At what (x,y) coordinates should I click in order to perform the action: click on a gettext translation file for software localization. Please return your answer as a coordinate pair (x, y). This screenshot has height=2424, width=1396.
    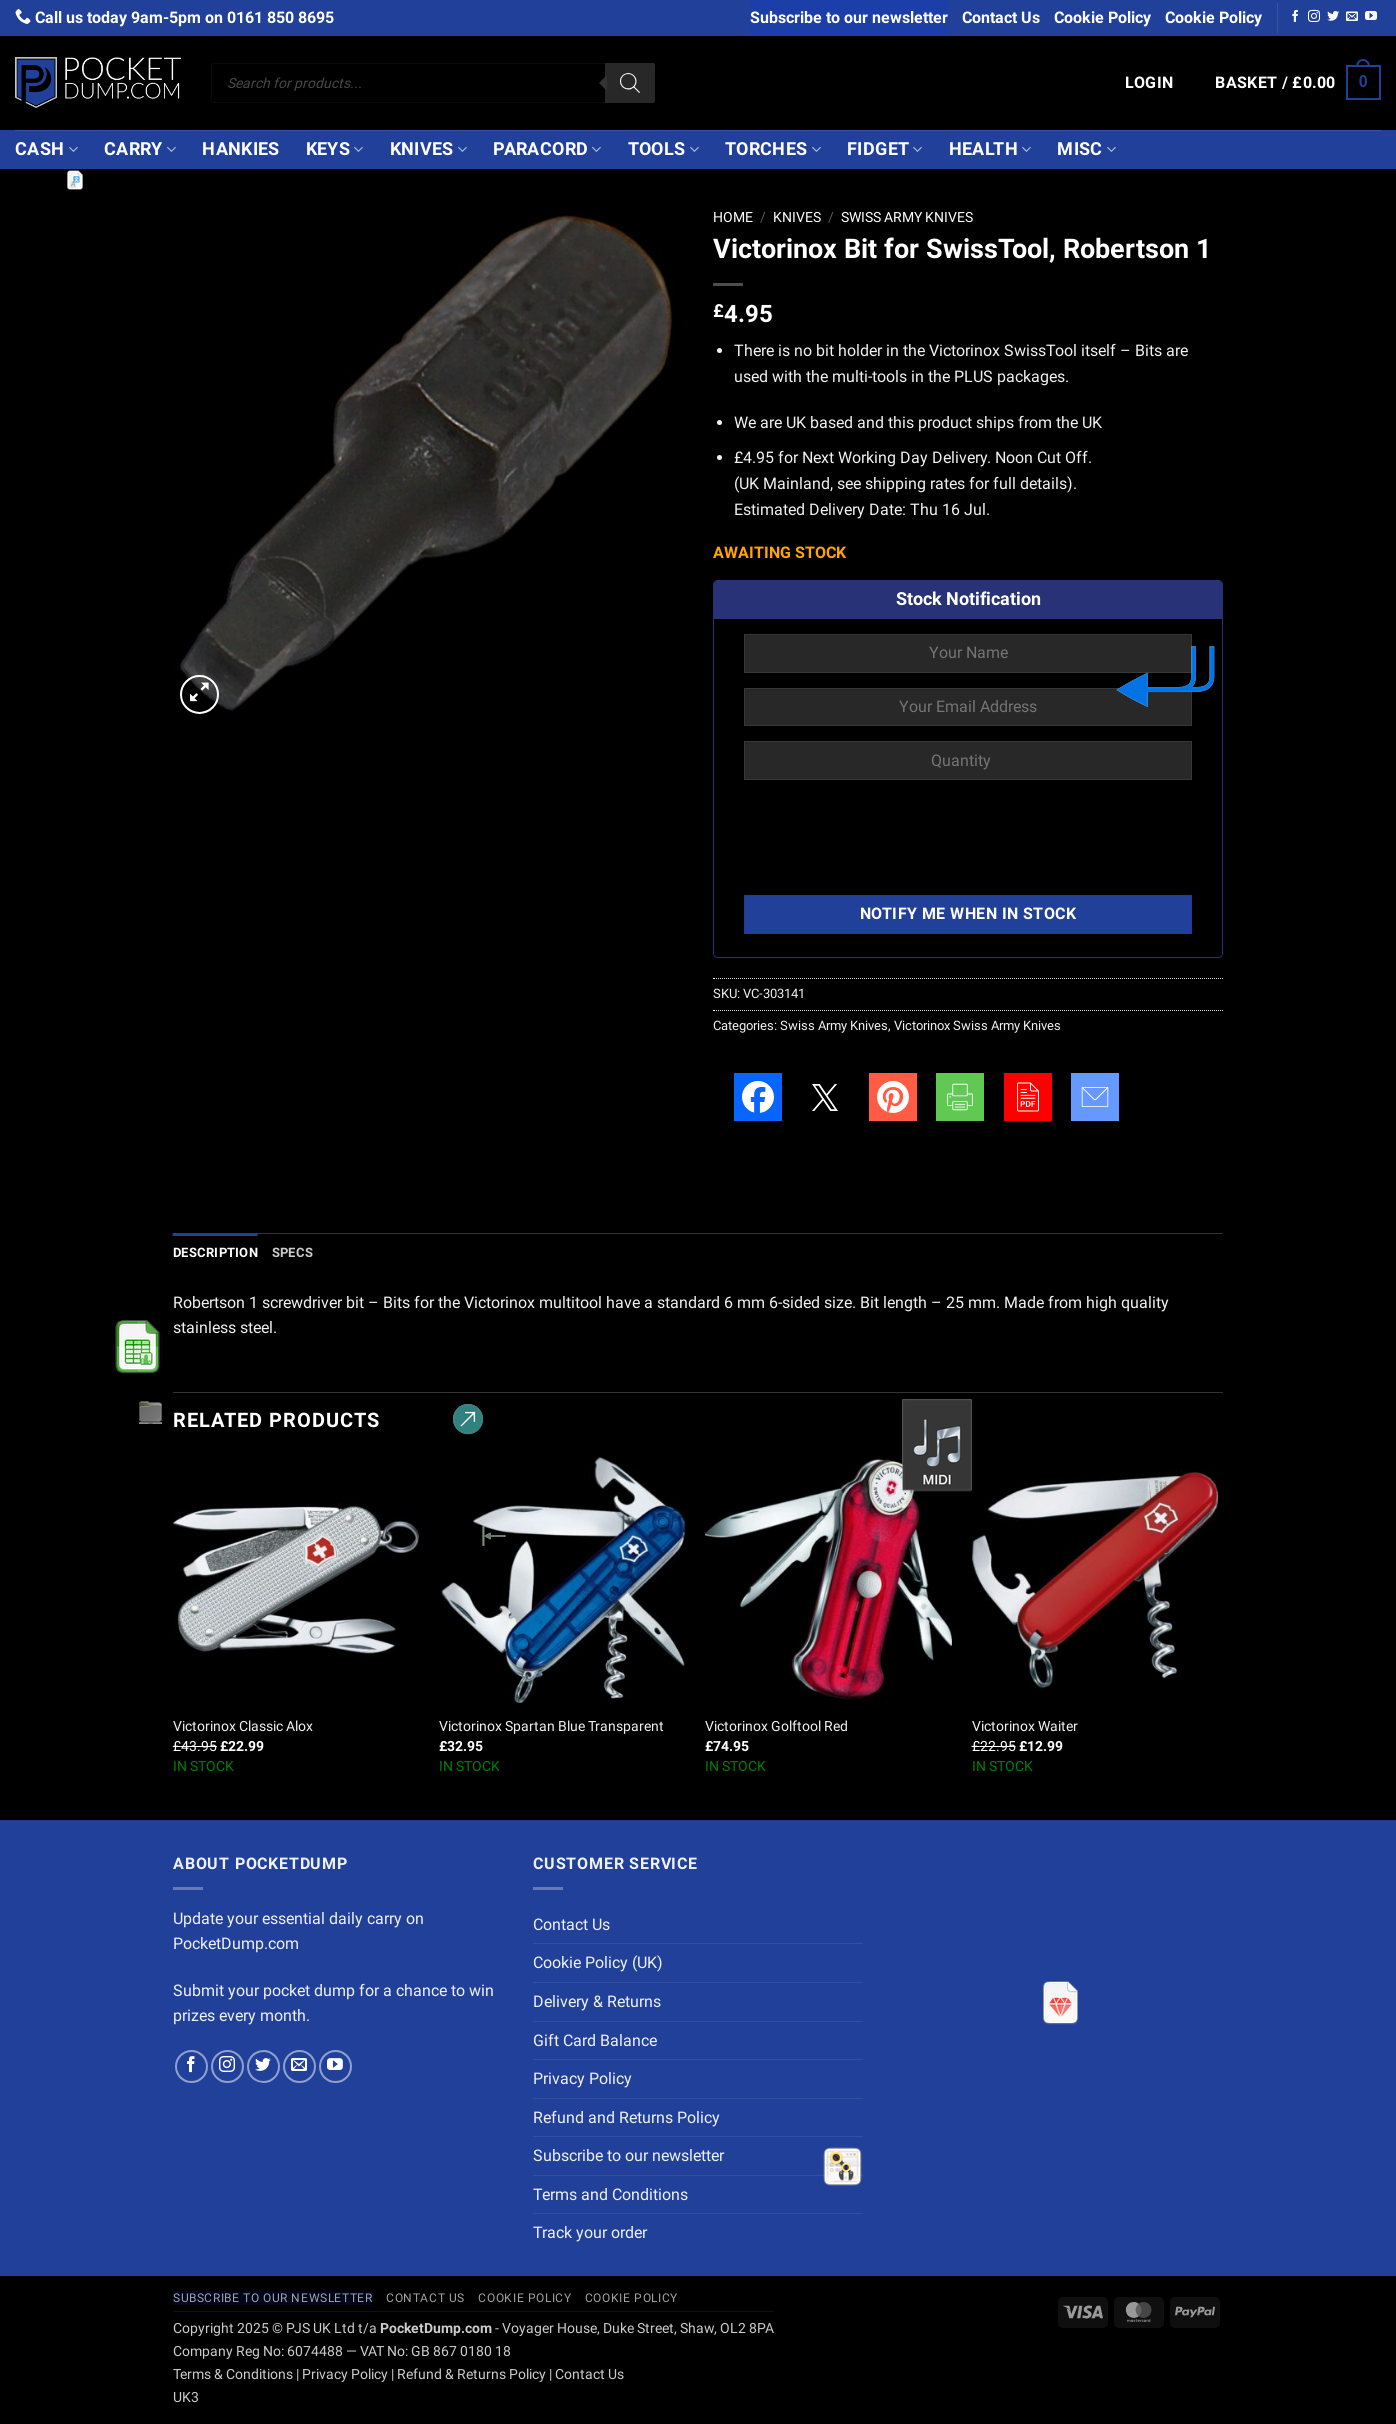
    Looking at the image, I should click on (75, 180).